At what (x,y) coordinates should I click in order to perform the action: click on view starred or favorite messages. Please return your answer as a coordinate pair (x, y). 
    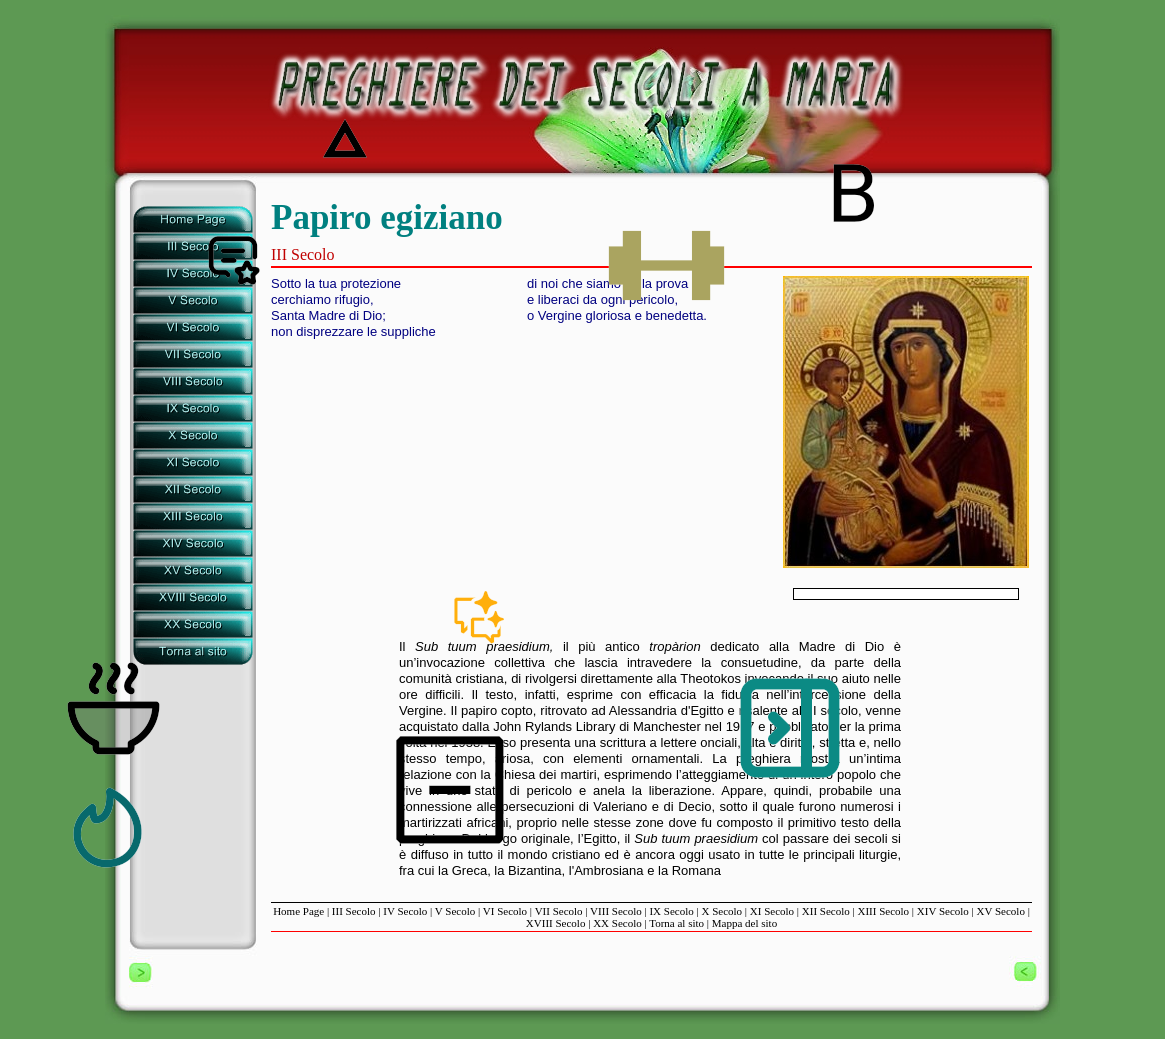
    Looking at the image, I should click on (233, 258).